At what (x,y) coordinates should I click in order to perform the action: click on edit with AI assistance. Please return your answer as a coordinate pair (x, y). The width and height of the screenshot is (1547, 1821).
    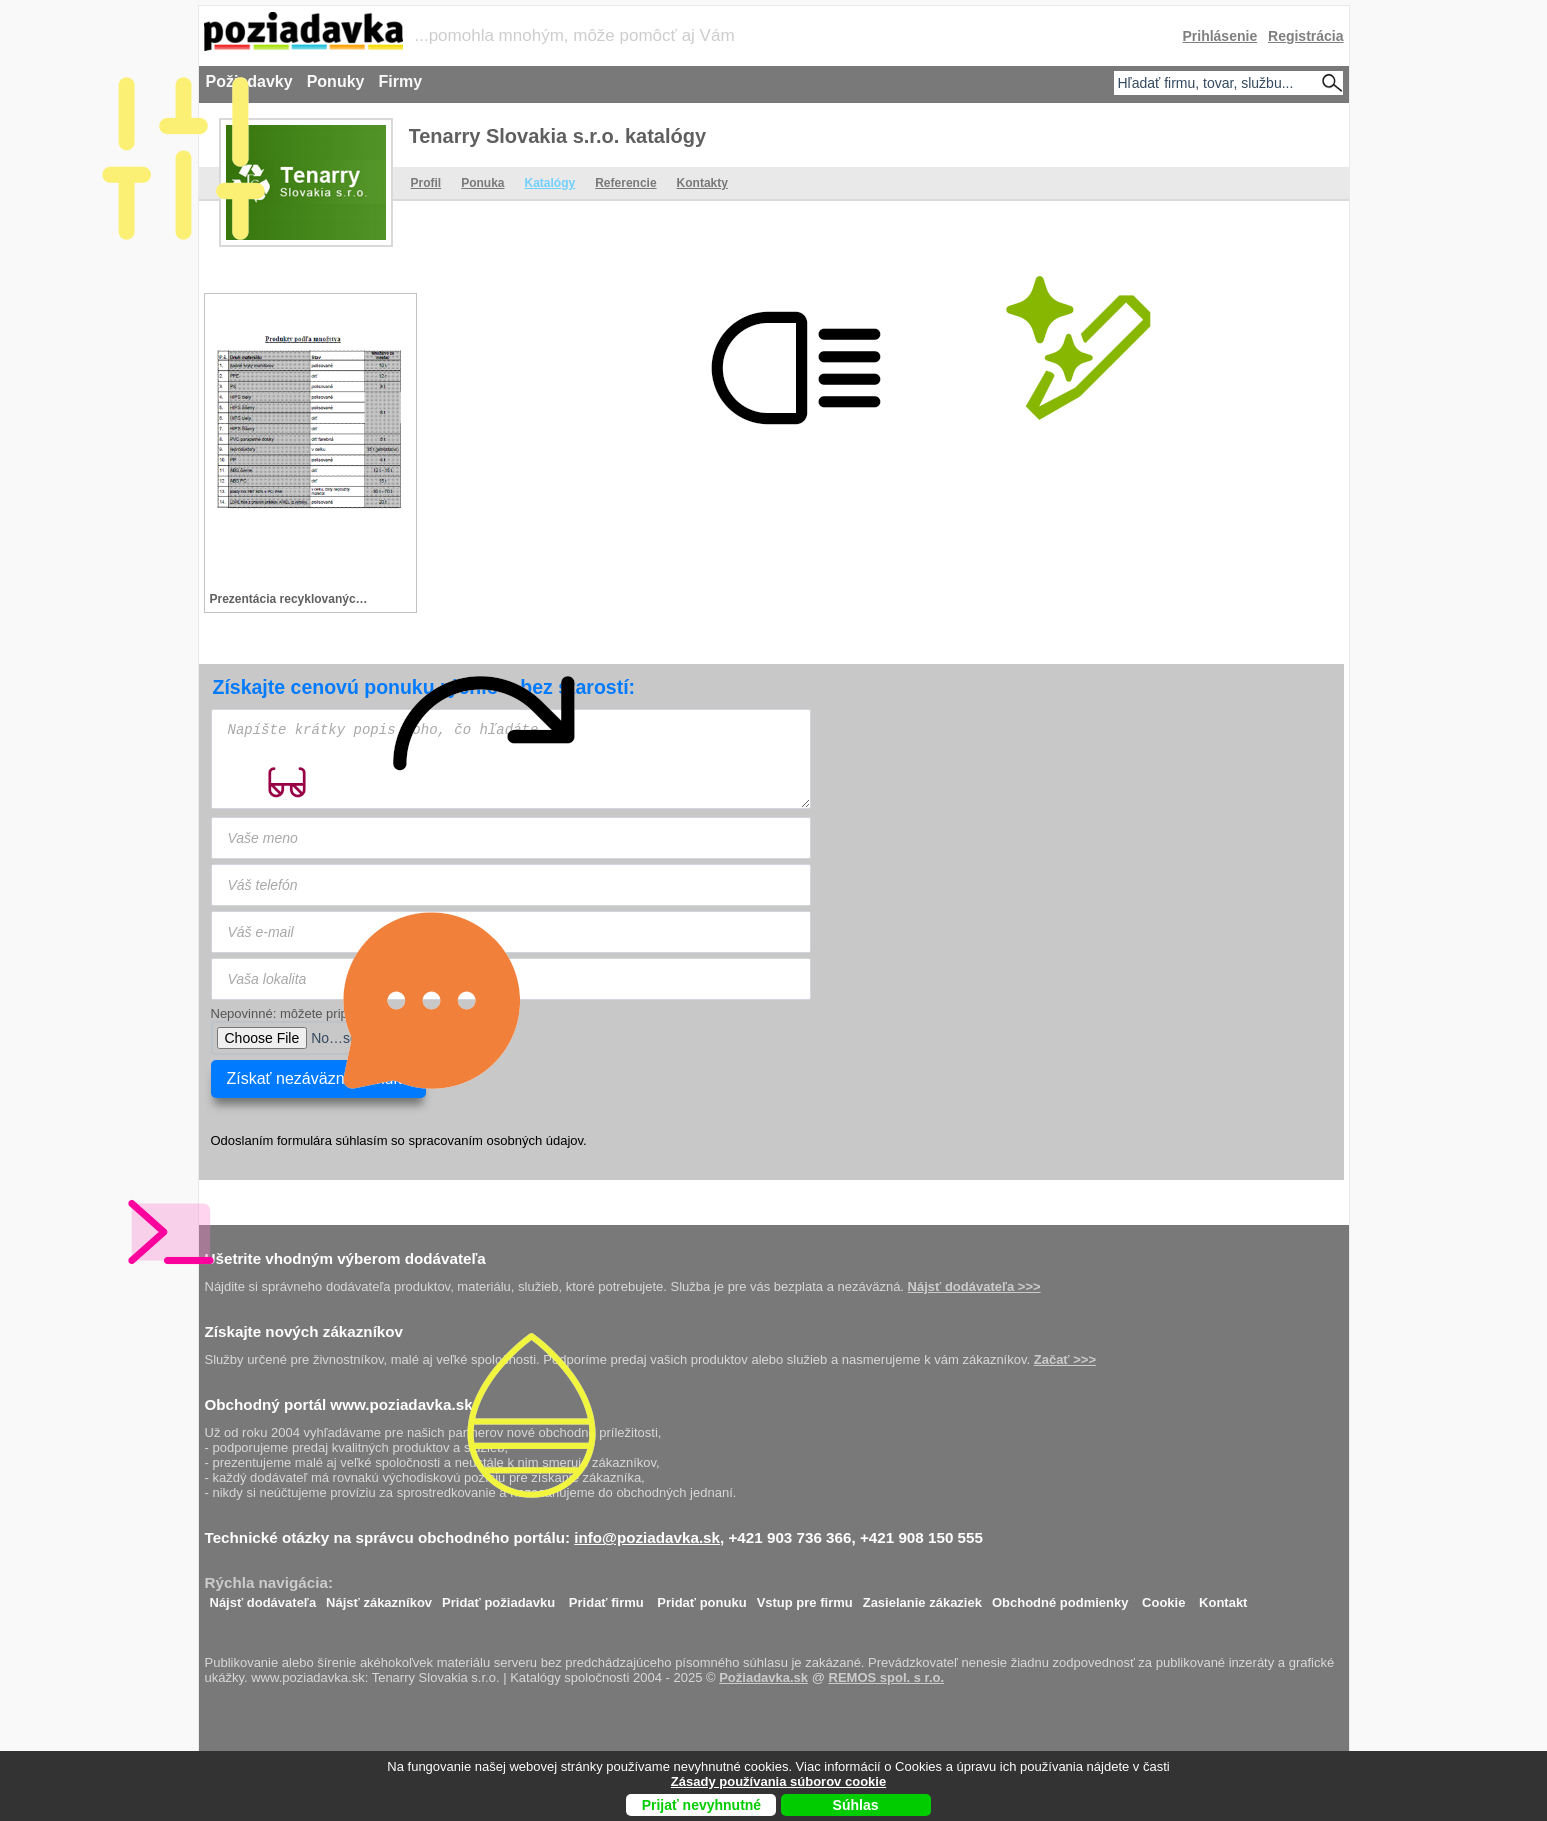
    Looking at the image, I should click on (1083, 353).